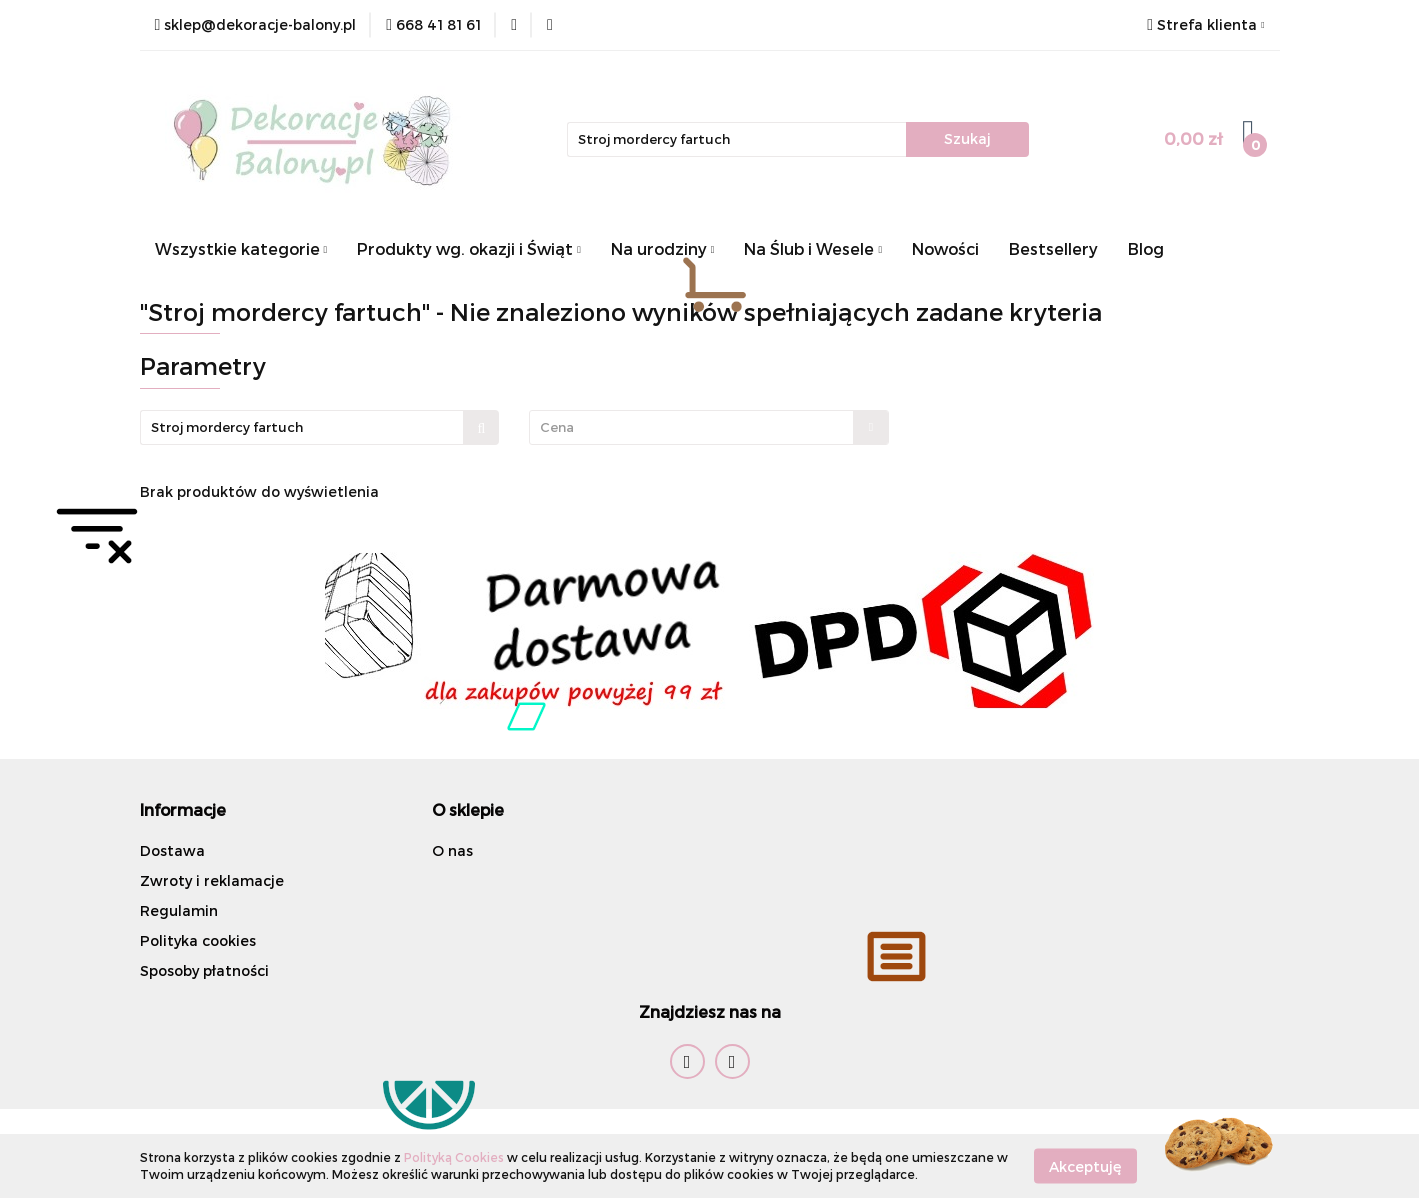  What do you see at coordinates (97, 526) in the screenshot?
I see `clear all active filters` at bounding box center [97, 526].